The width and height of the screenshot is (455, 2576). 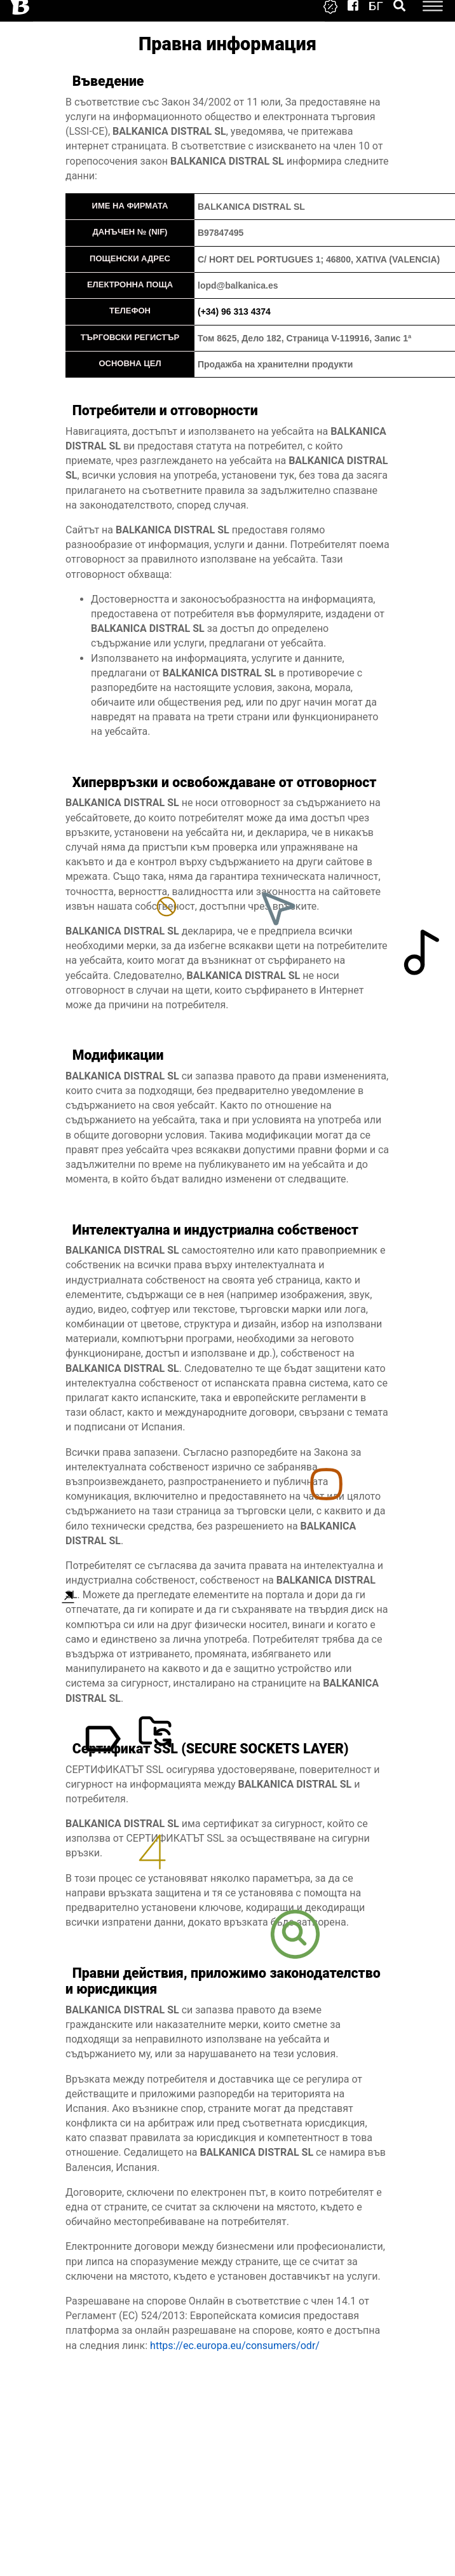 I want to click on cursor or pointer indicator, so click(x=278, y=908).